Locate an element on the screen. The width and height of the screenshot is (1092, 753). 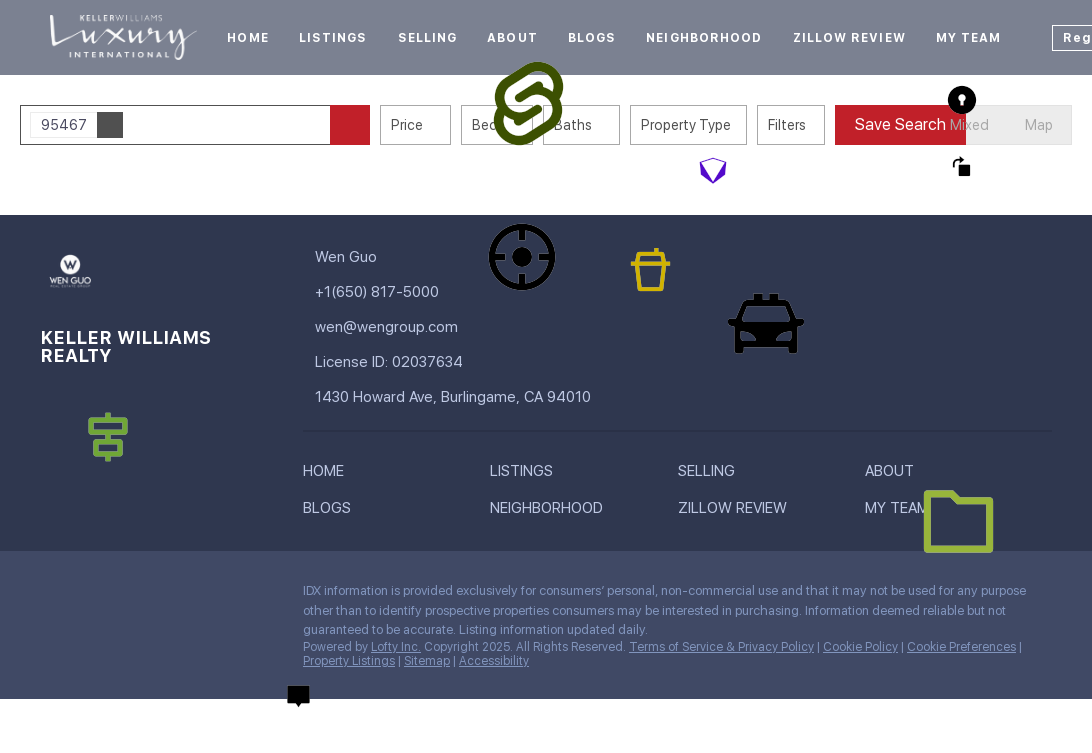
svelte framework logo is located at coordinates (528, 103).